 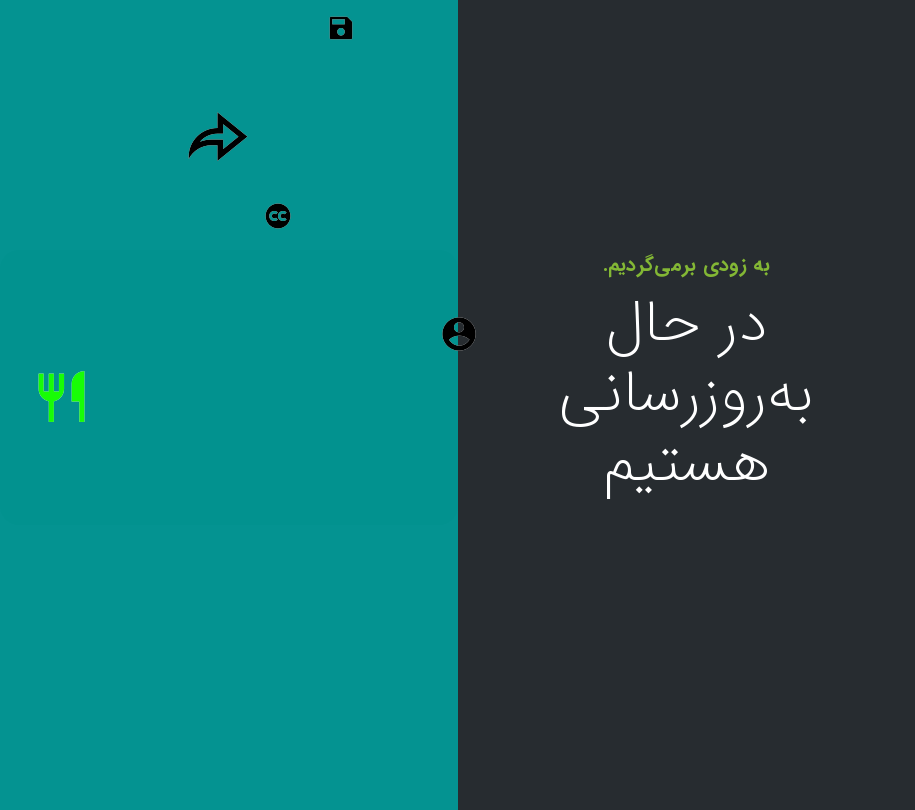 What do you see at coordinates (459, 334) in the screenshot?
I see `access your account or profile settings` at bounding box center [459, 334].